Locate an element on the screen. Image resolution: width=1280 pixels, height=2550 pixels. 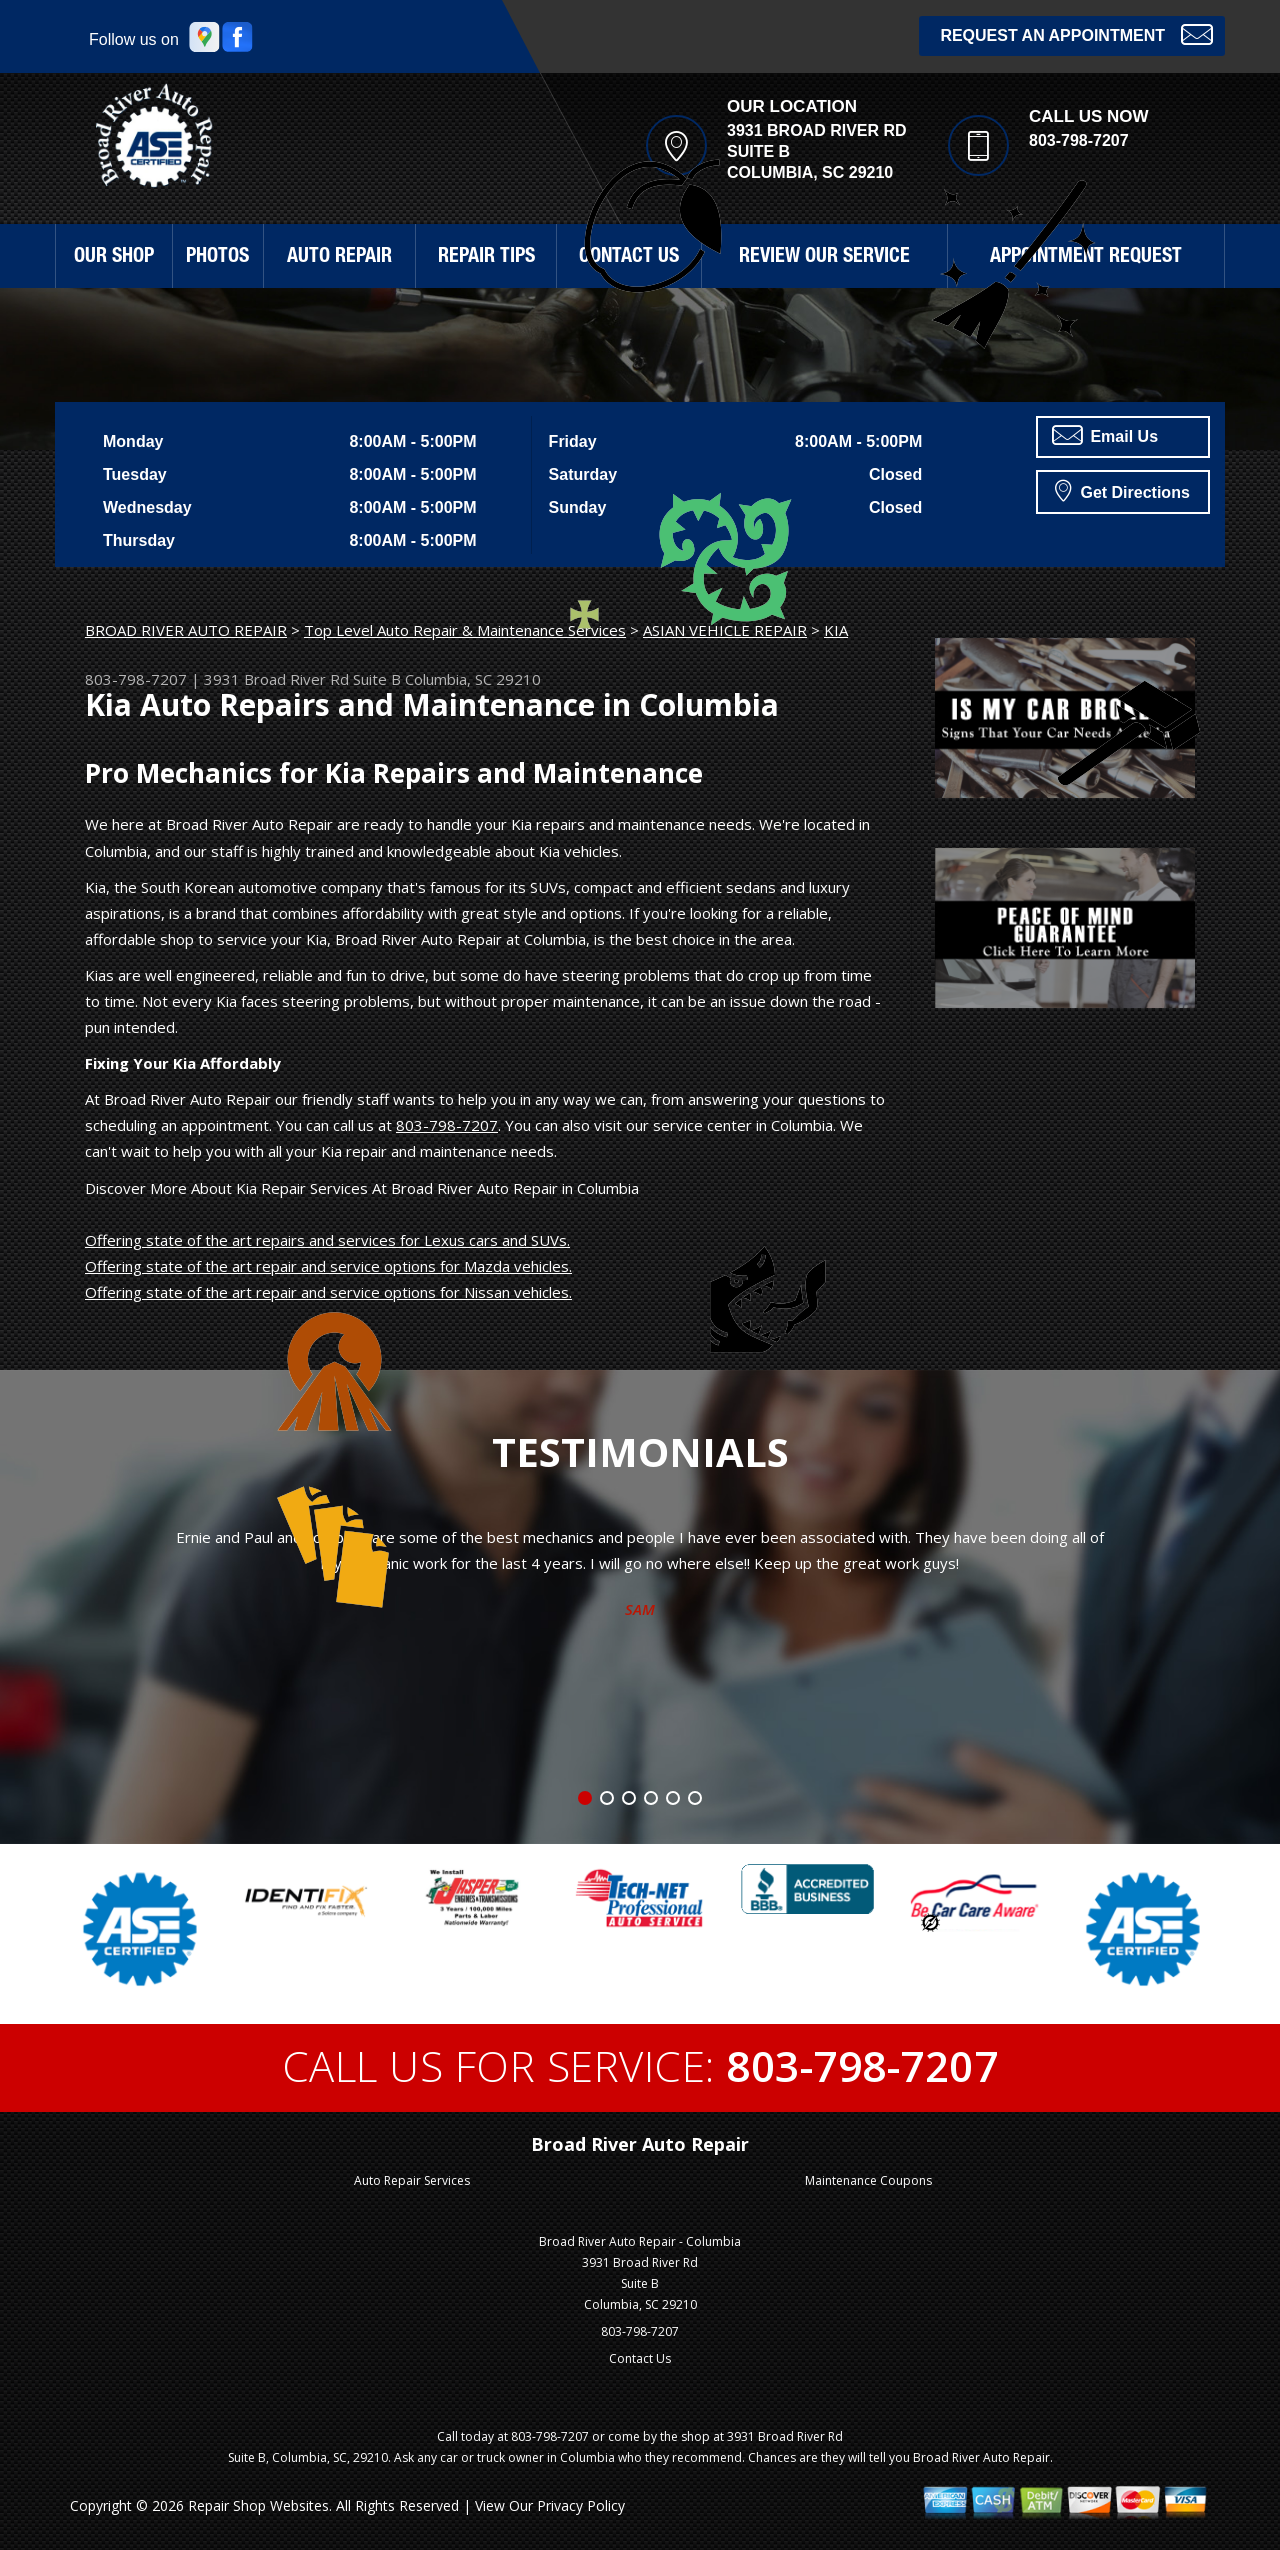
represents a curse or debuff status effect is located at coordinates (726, 560).